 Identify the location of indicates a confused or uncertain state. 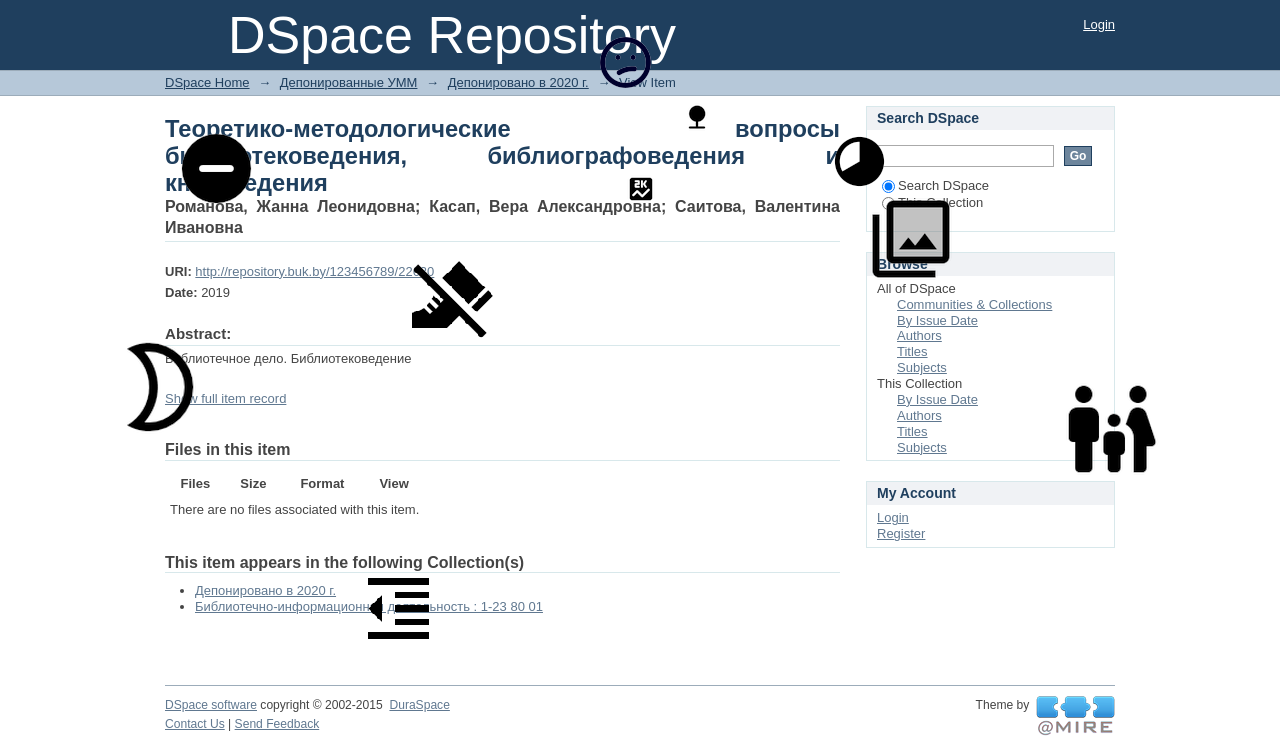
(625, 62).